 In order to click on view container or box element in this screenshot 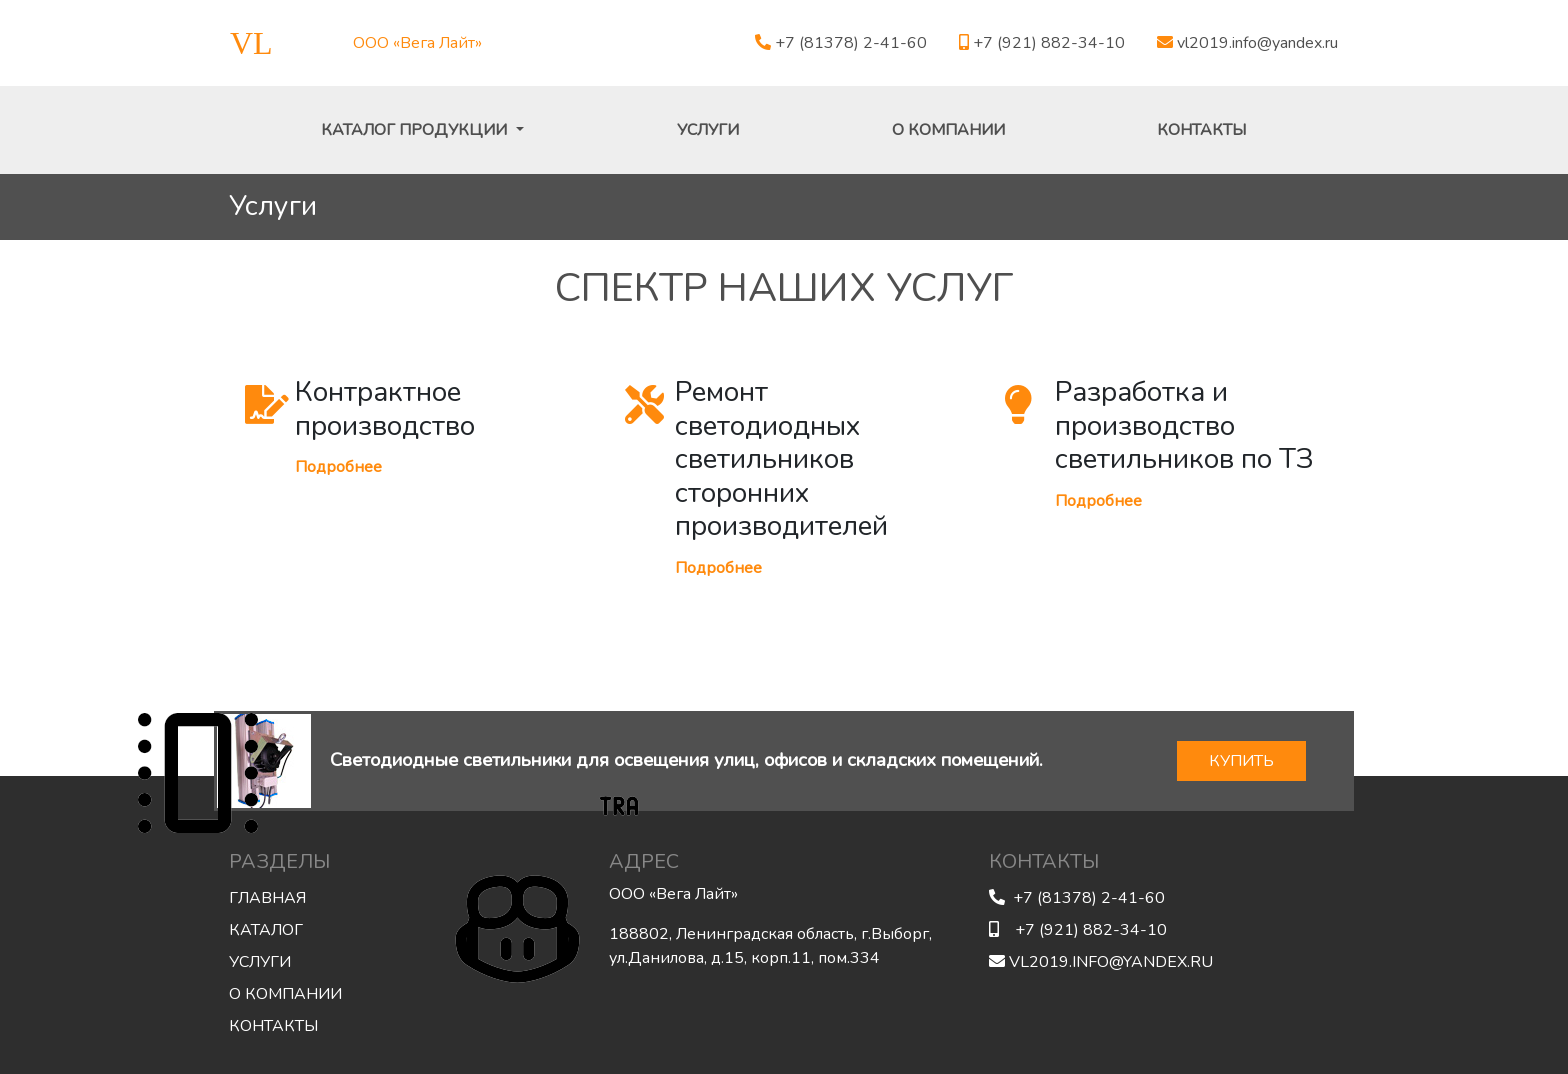, I will do `click(198, 773)`.